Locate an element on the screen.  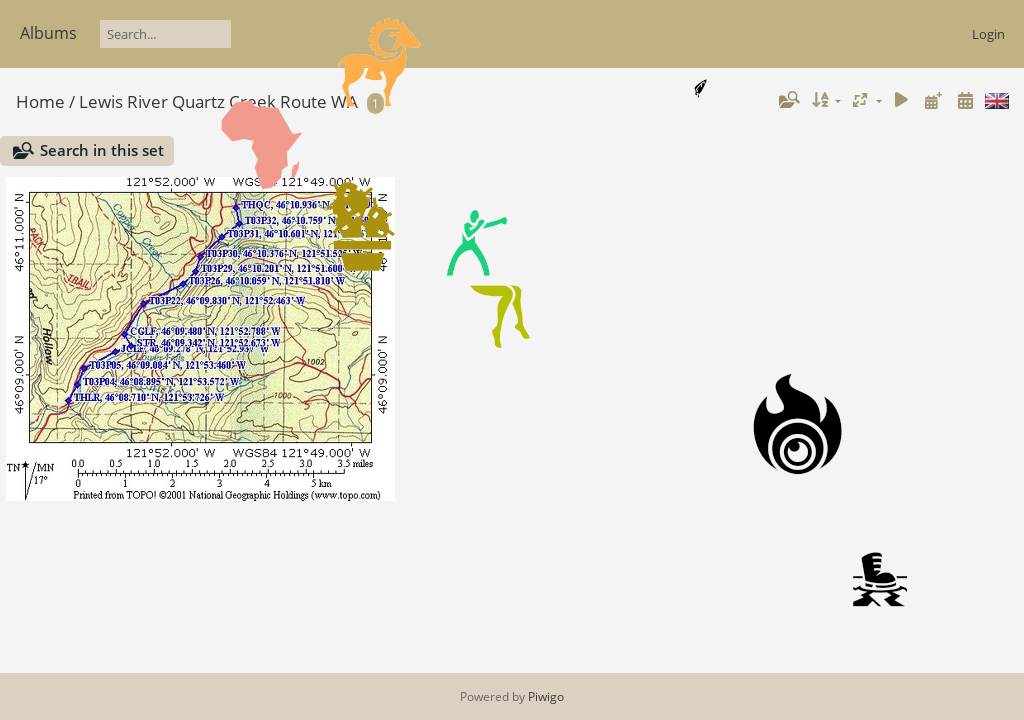
represents the Aries zodiac sign is located at coordinates (379, 62).